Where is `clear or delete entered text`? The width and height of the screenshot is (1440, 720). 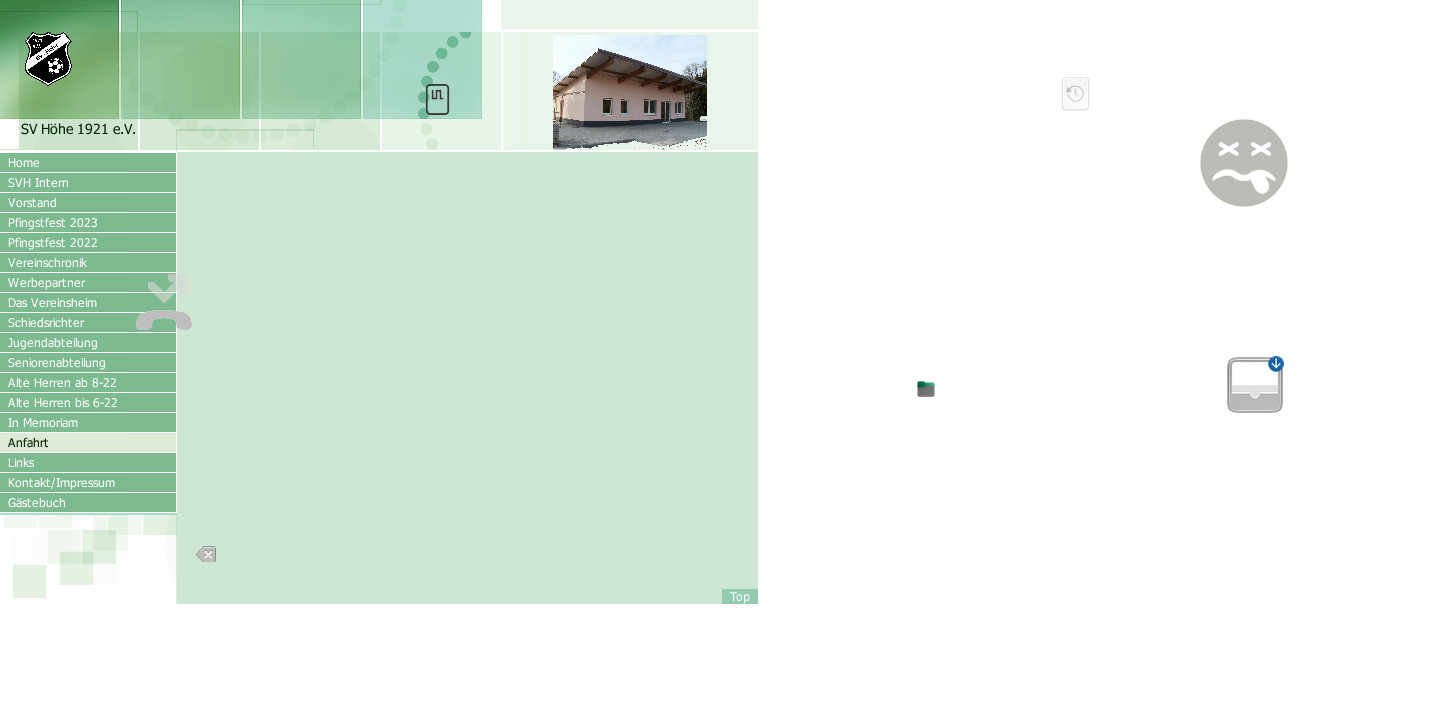 clear or delete entered text is located at coordinates (205, 554).